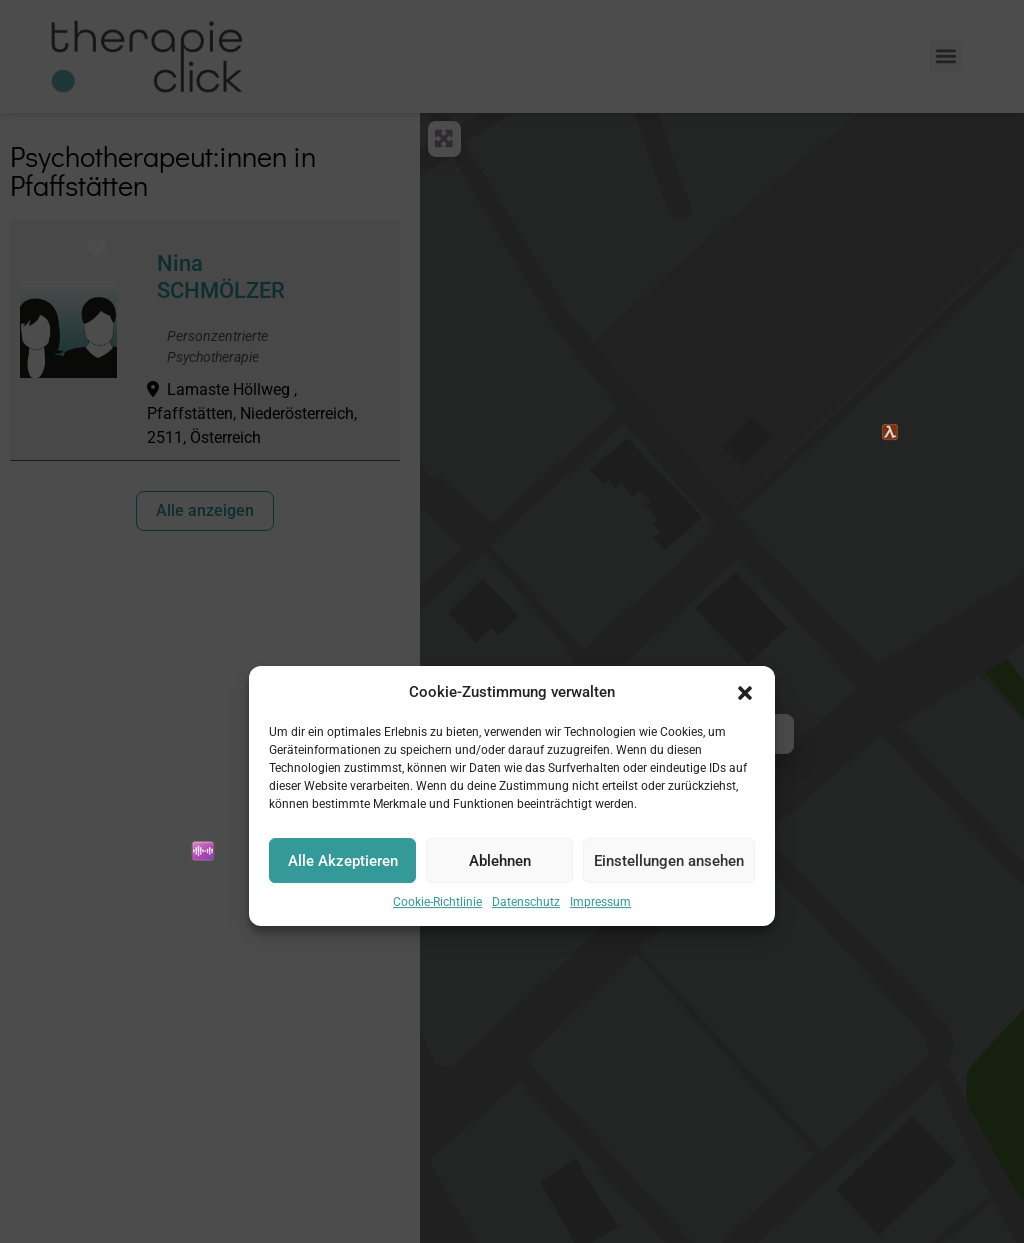  I want to click on launch half-life: alyx game, so click(890, 432).